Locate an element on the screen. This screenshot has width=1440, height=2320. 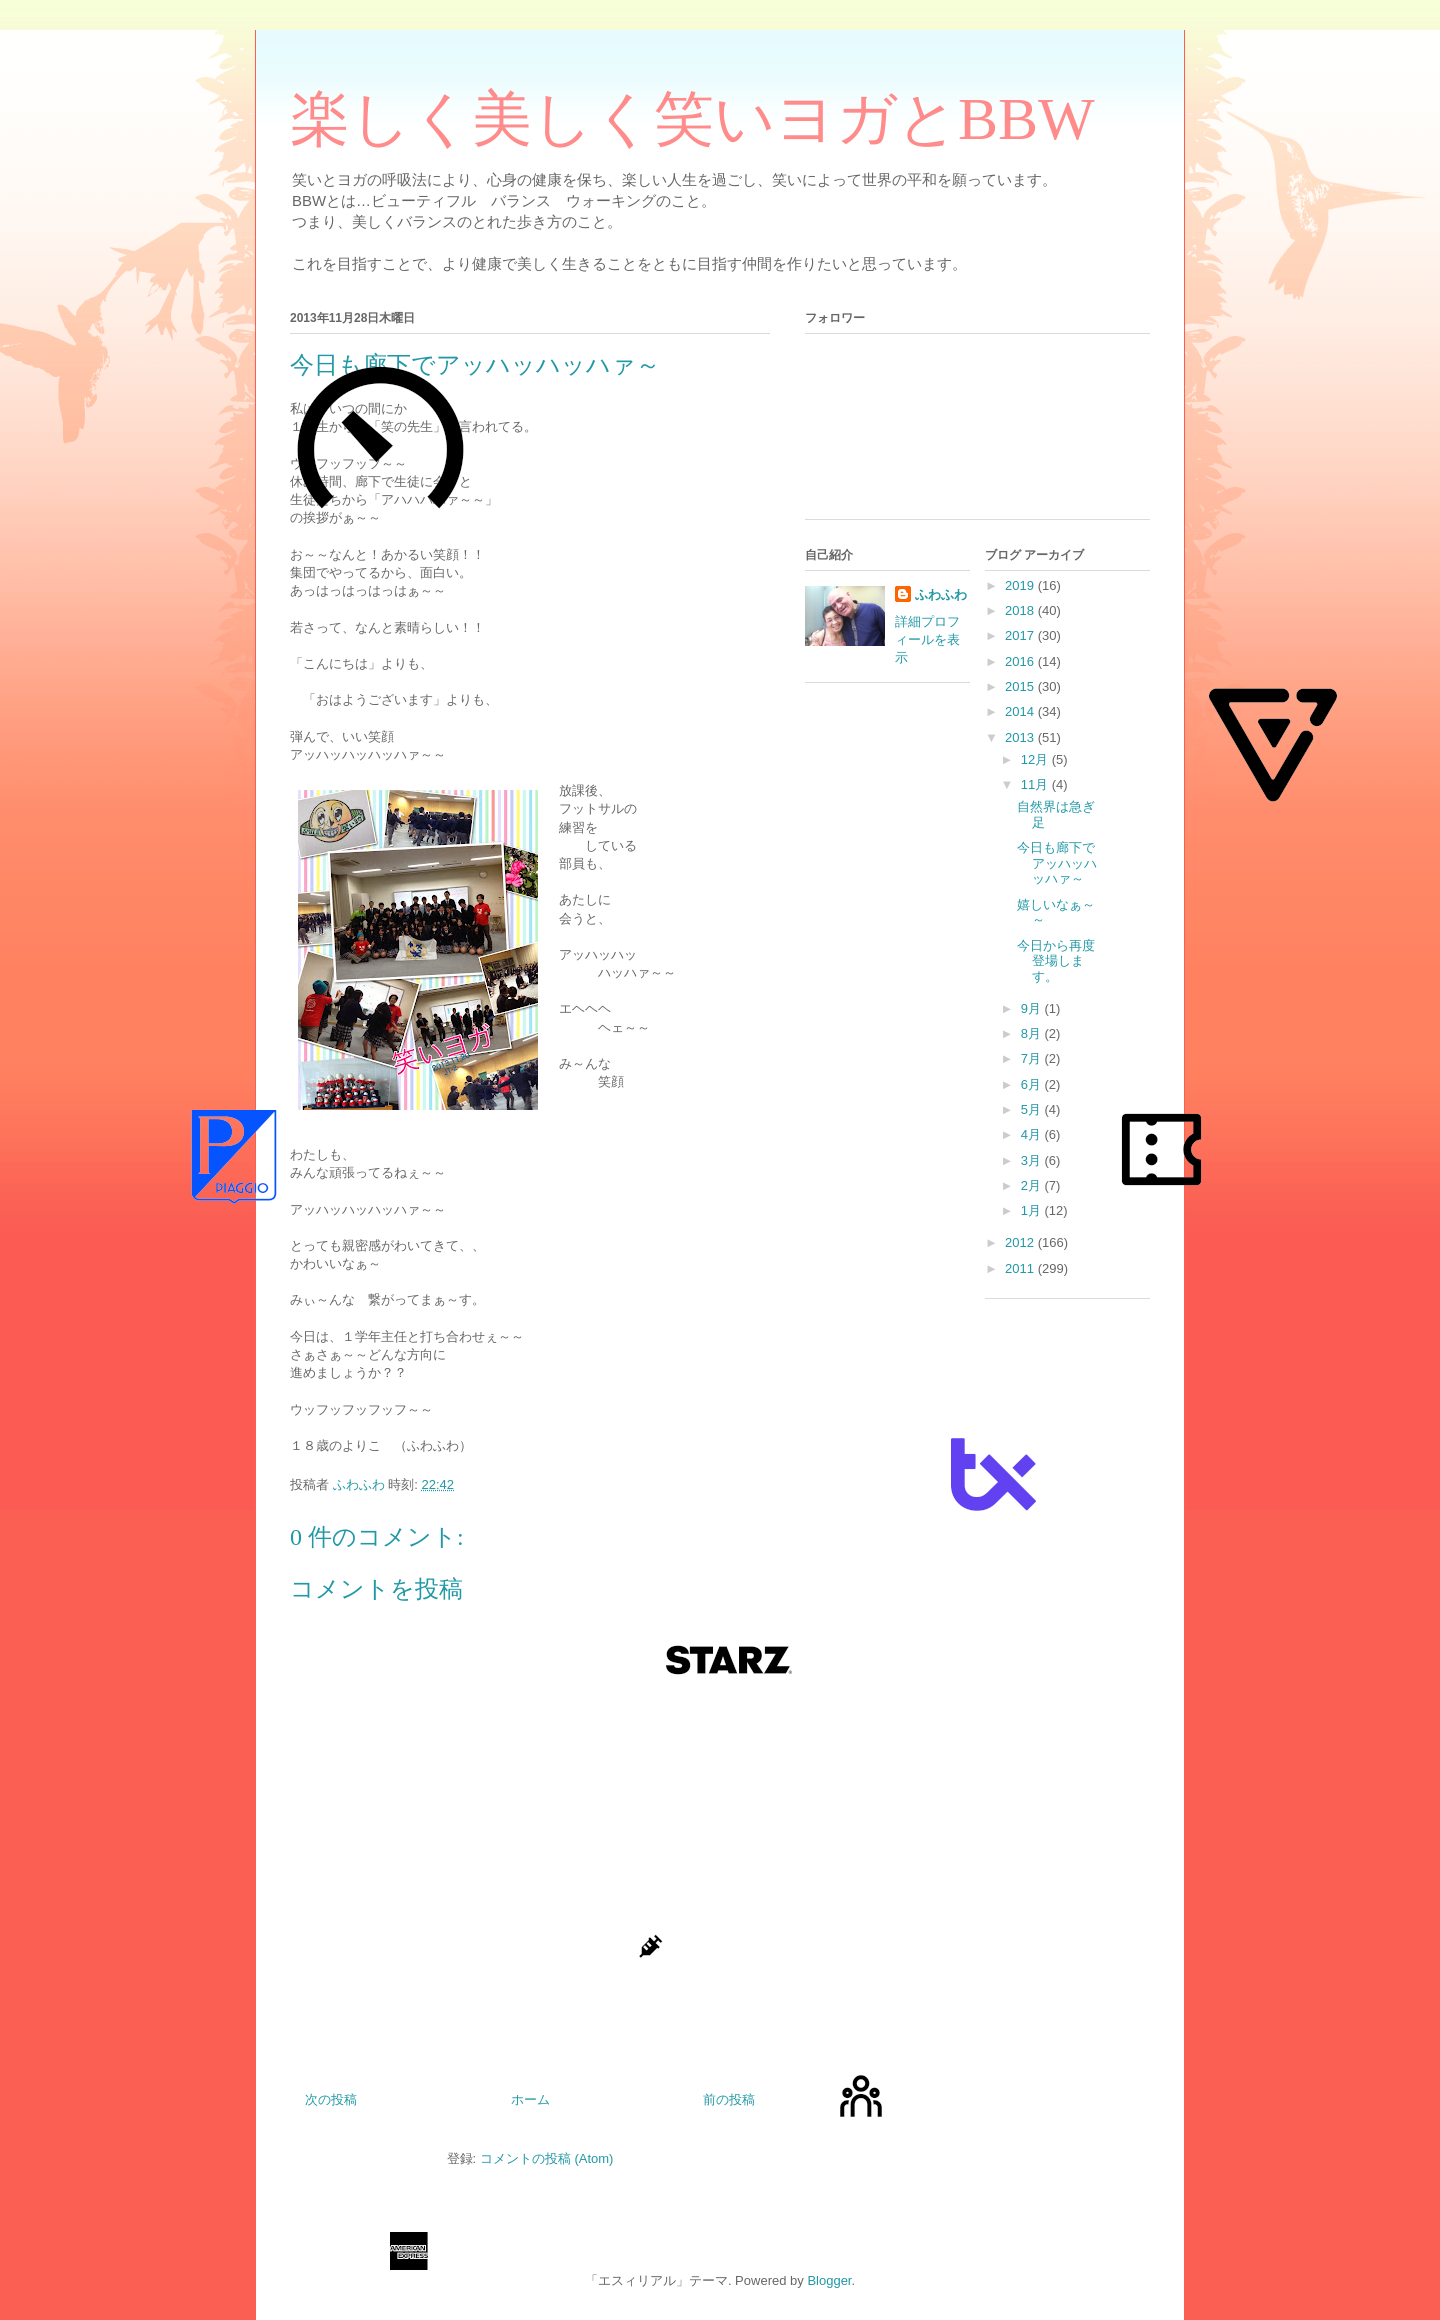
open the Starz streaming app is located at coordinates (729, 1660).